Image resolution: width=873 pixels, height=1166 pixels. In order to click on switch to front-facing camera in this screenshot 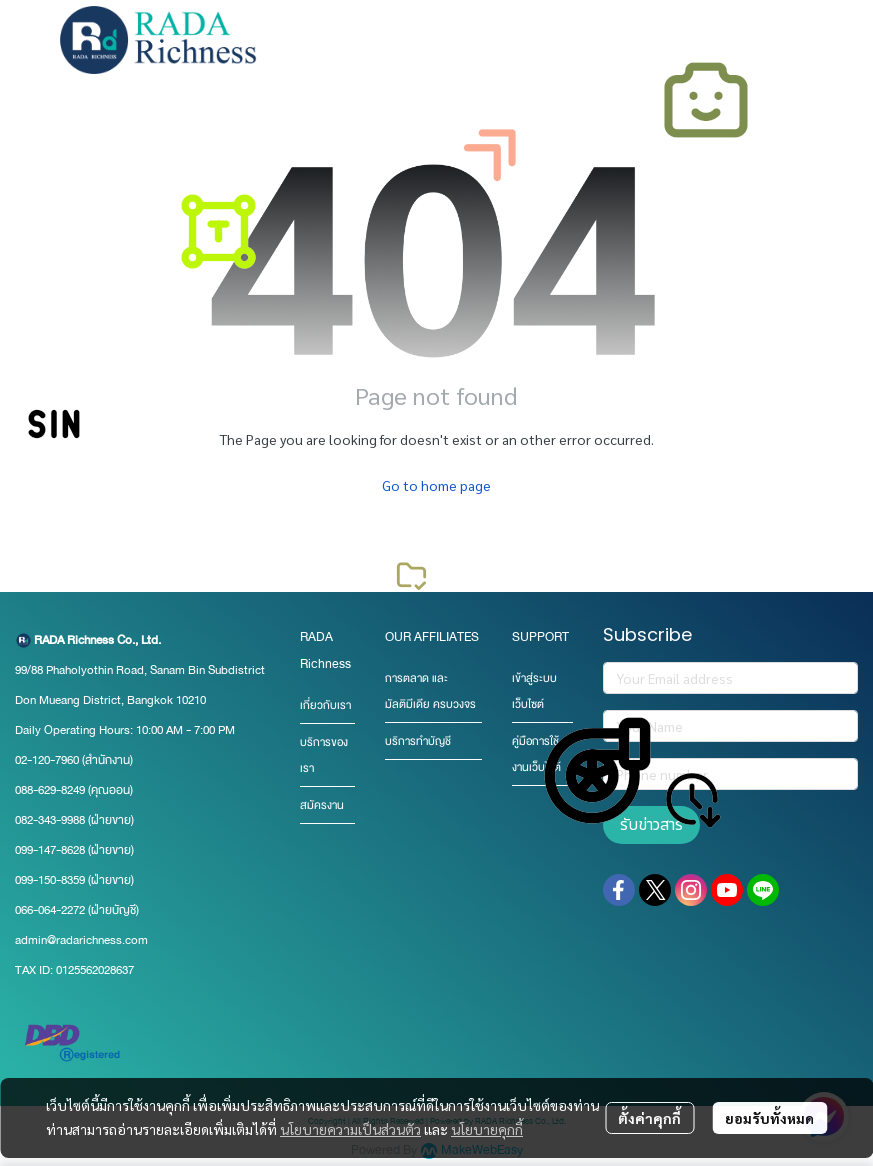, I will do `click(706, 100)`.